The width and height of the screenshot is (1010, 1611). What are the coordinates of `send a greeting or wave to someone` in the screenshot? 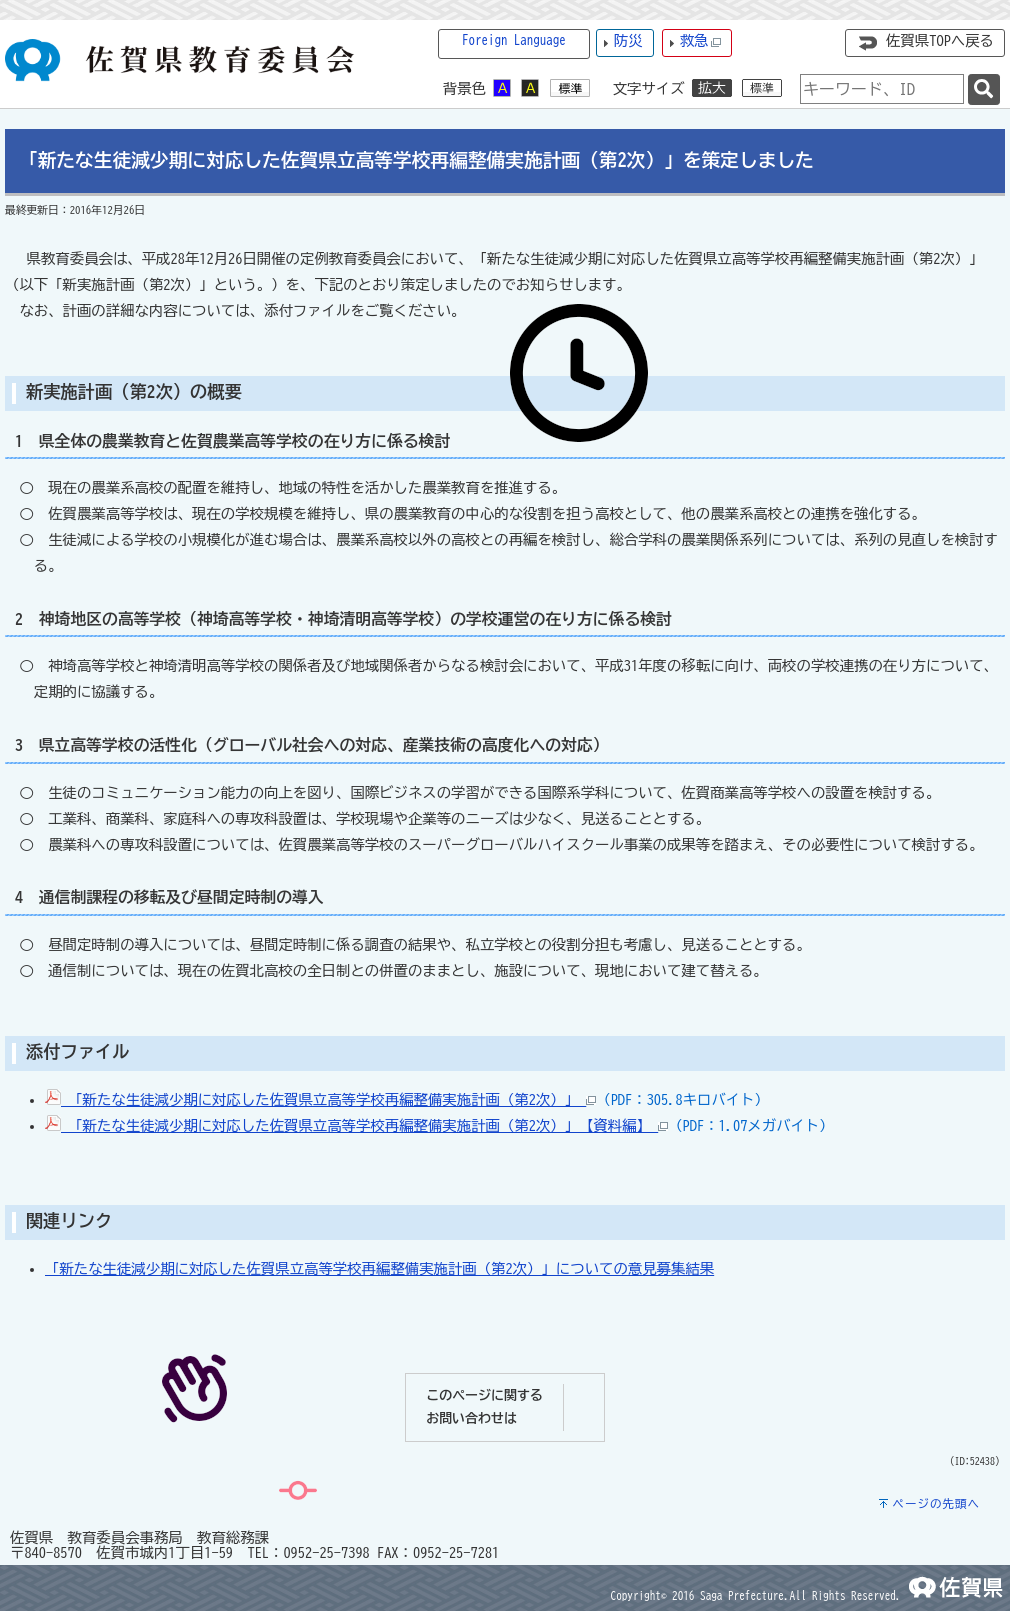 It's located at (194, 1388).